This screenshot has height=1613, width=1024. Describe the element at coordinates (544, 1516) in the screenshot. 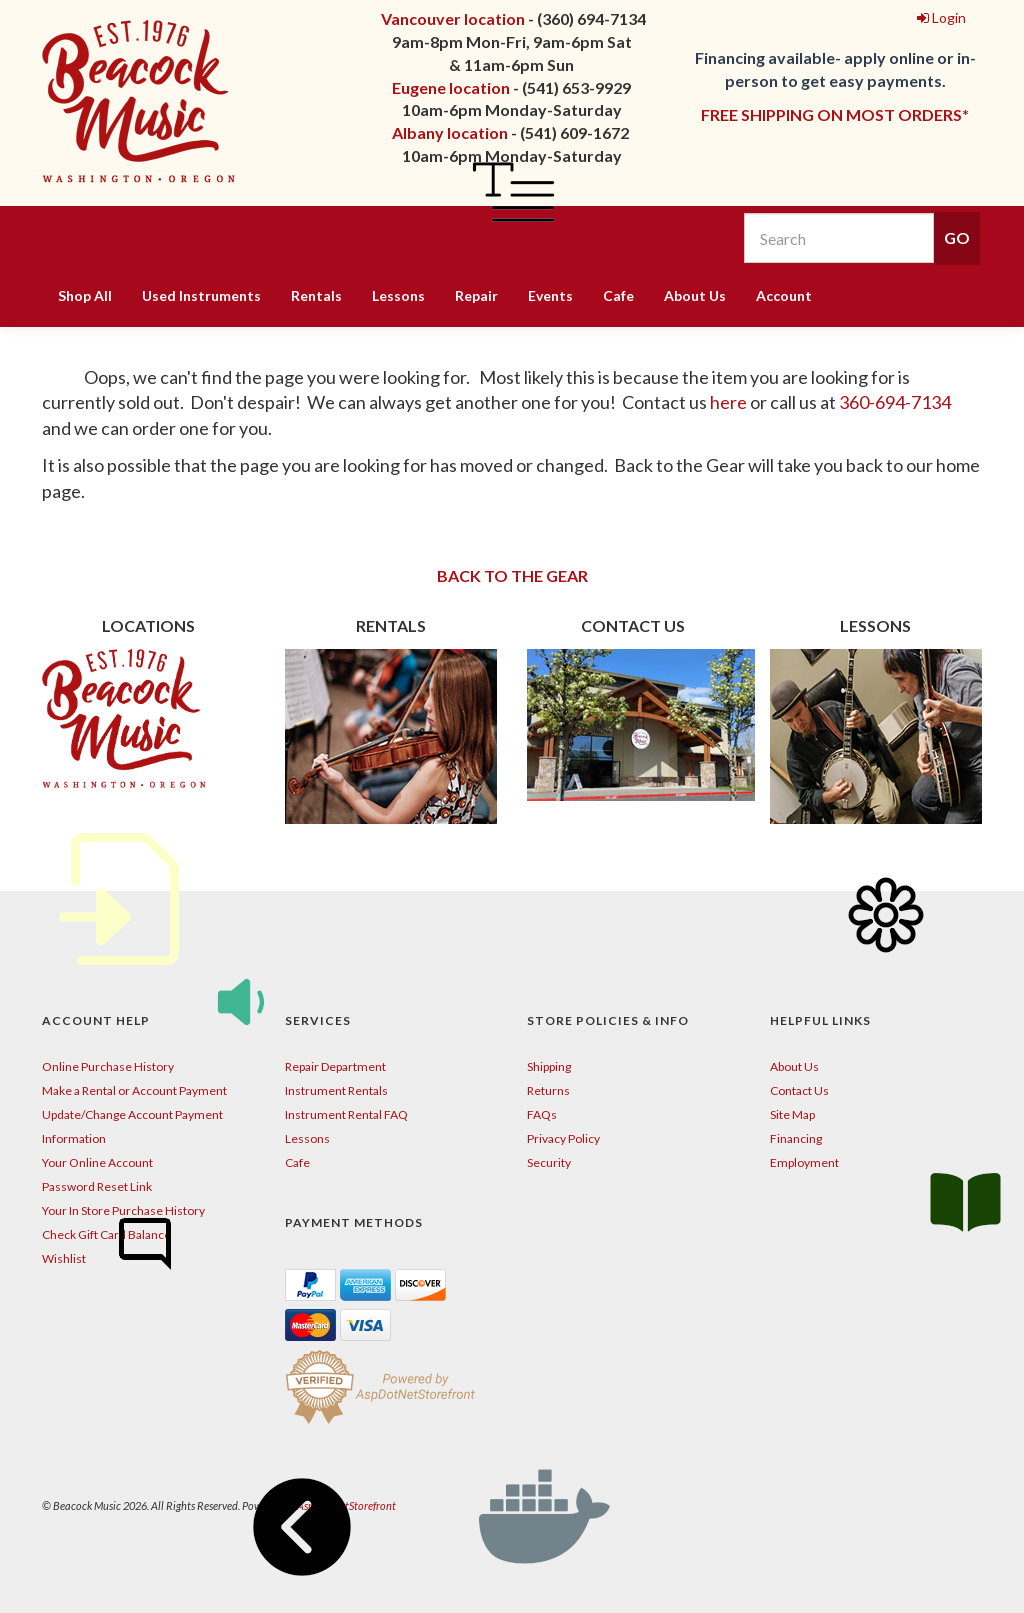

I see `docker container management` at that location.